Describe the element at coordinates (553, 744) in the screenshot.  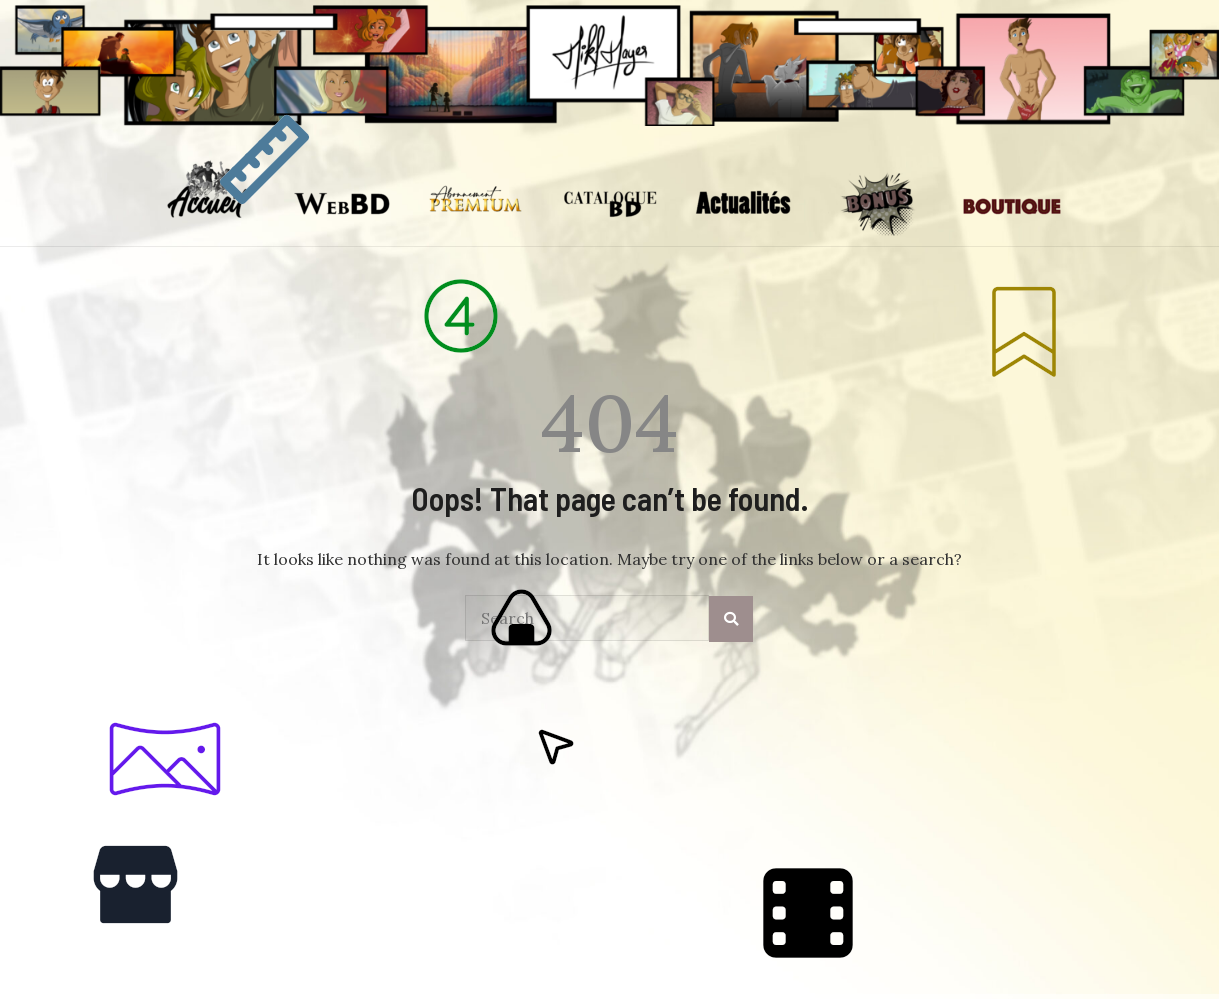
I see `tap to navigate to a destination` at that location.